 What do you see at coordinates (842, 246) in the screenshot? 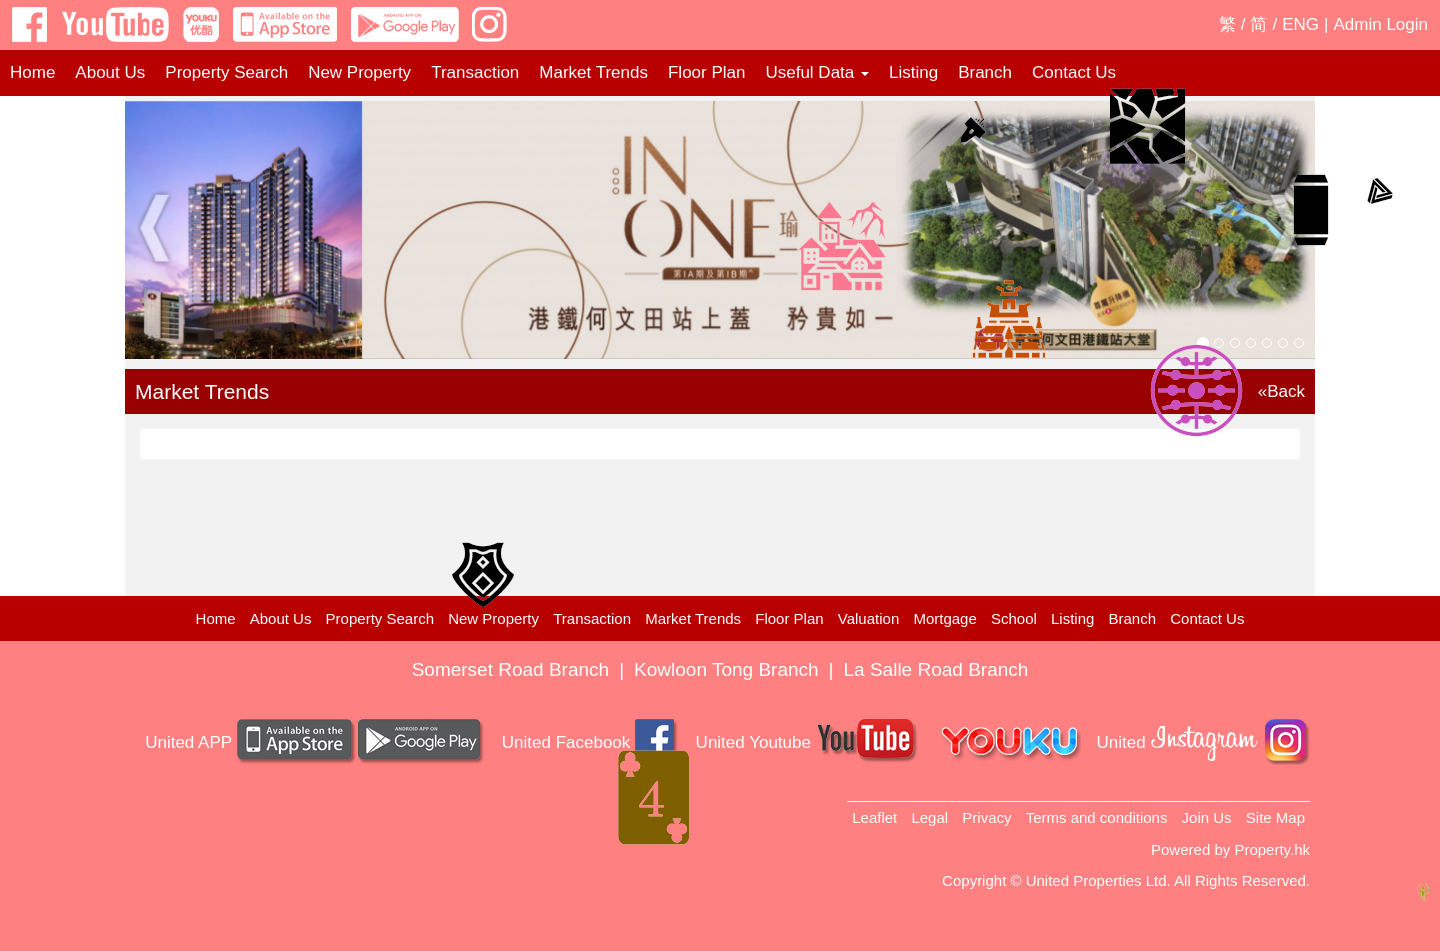
I see `access haunted house level or spooky game area` at bounding box center [842, 246].